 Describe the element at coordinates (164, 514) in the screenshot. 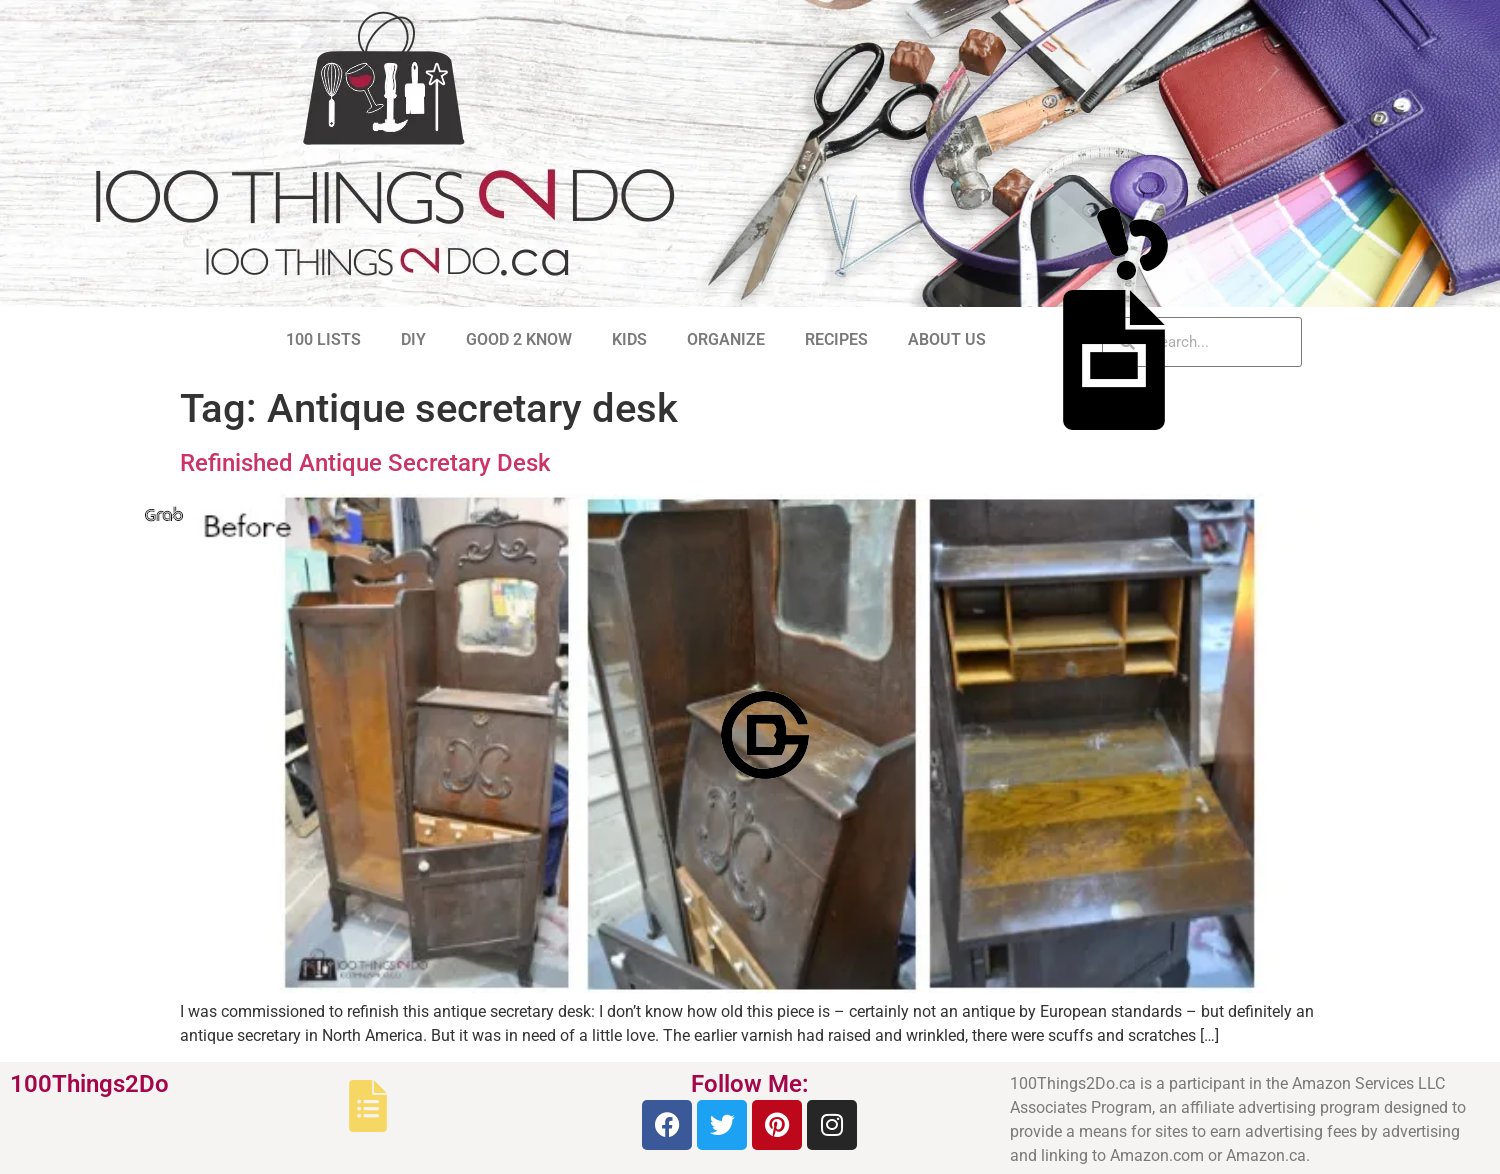

I see `open the Grab app` at that location.